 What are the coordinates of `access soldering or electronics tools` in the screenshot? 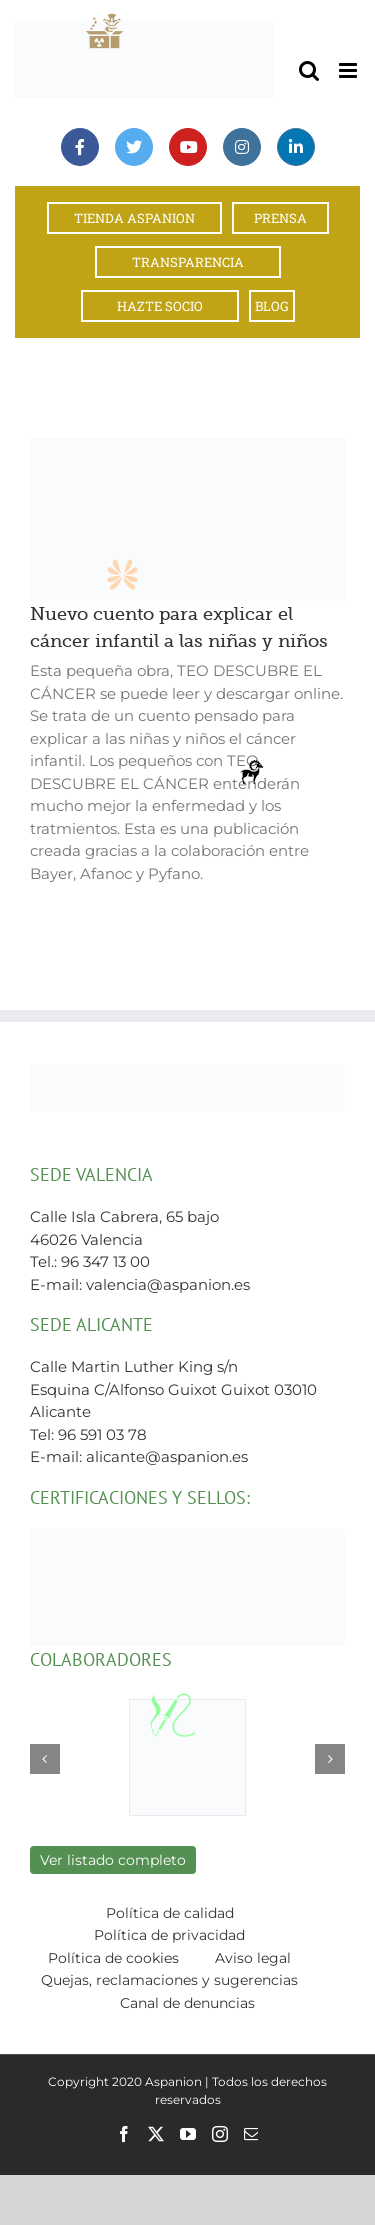 It's located at (172, 1716).